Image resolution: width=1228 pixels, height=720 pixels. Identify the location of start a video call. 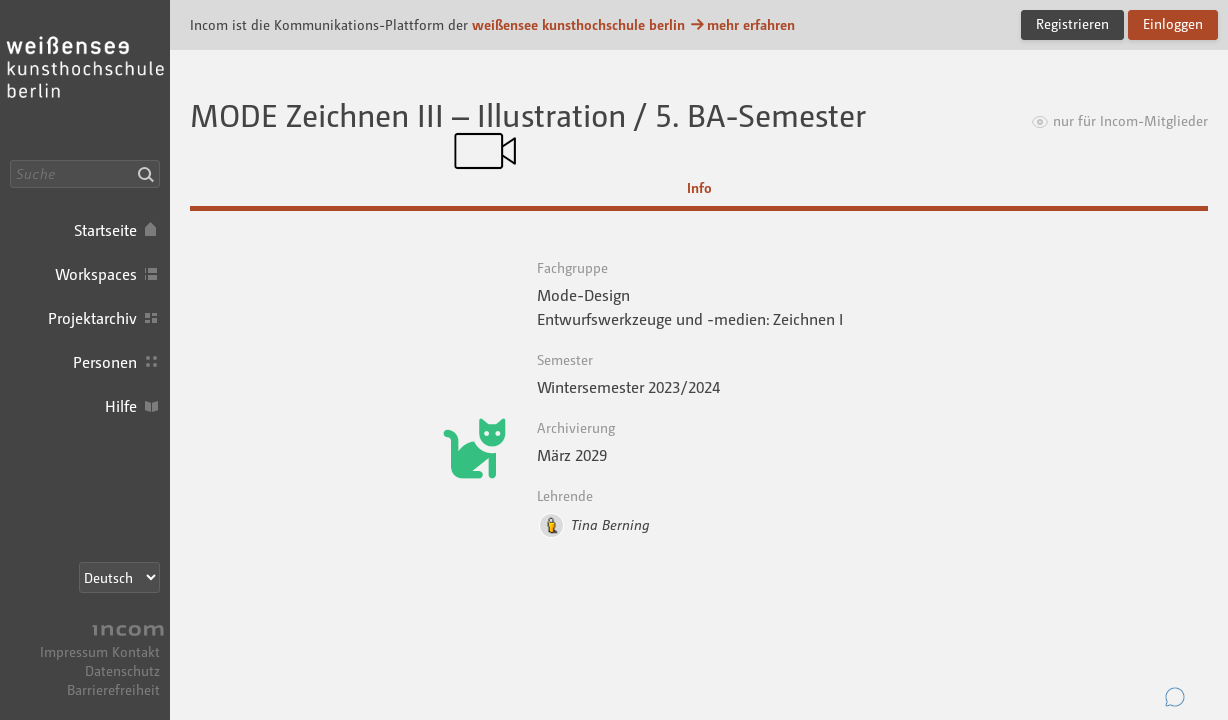
(483, 151).